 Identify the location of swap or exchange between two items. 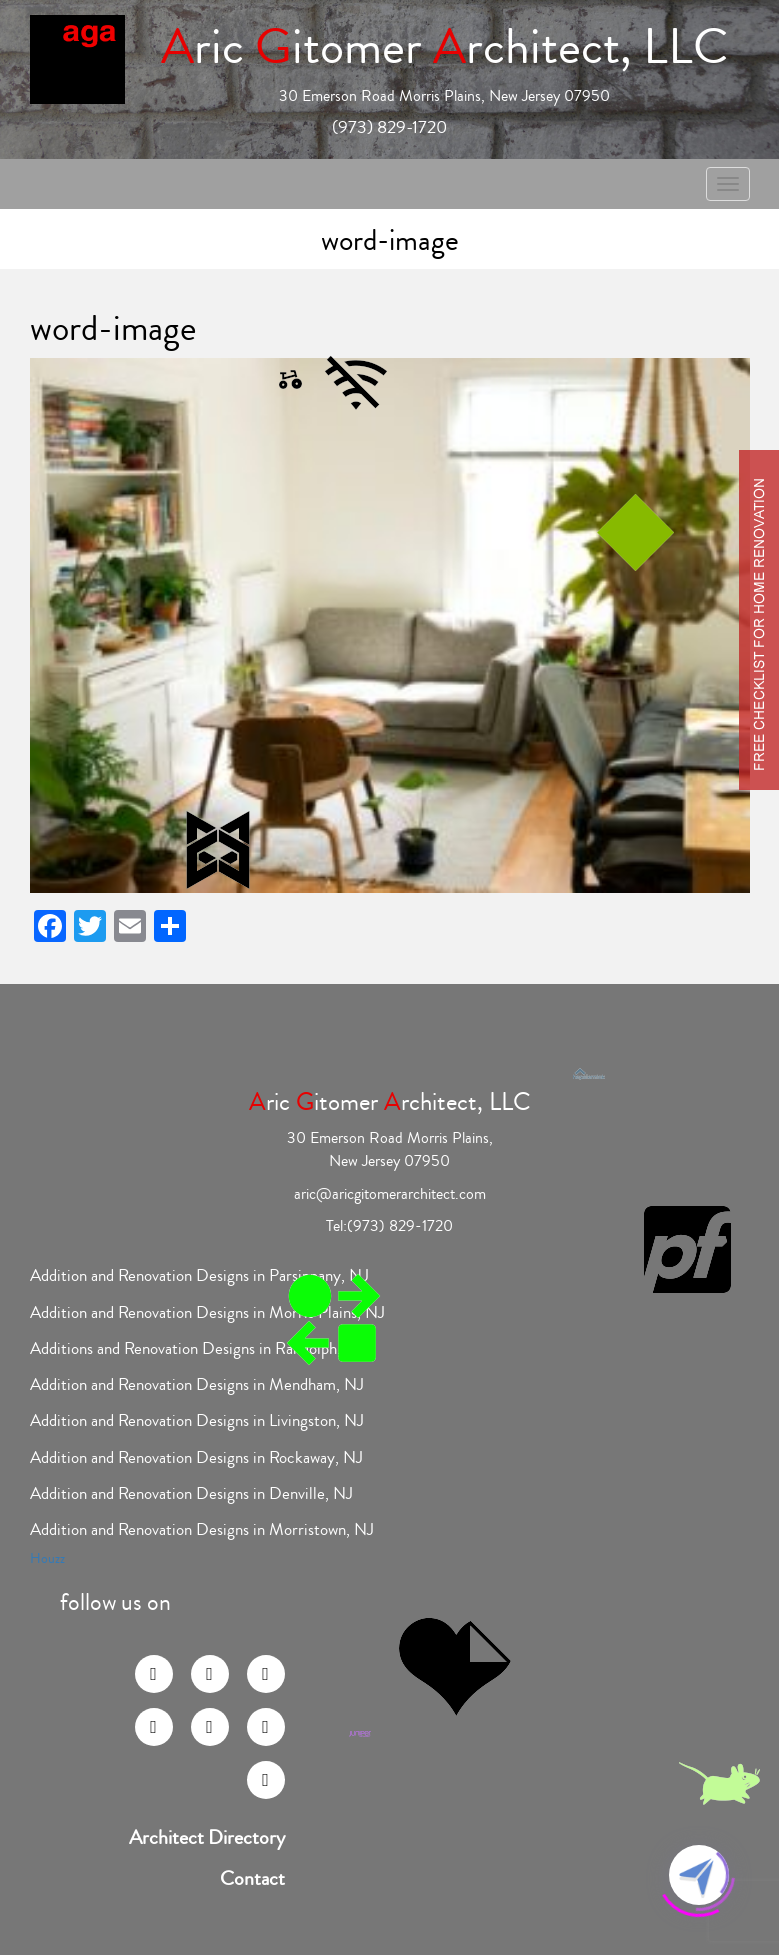
(333, 1319).